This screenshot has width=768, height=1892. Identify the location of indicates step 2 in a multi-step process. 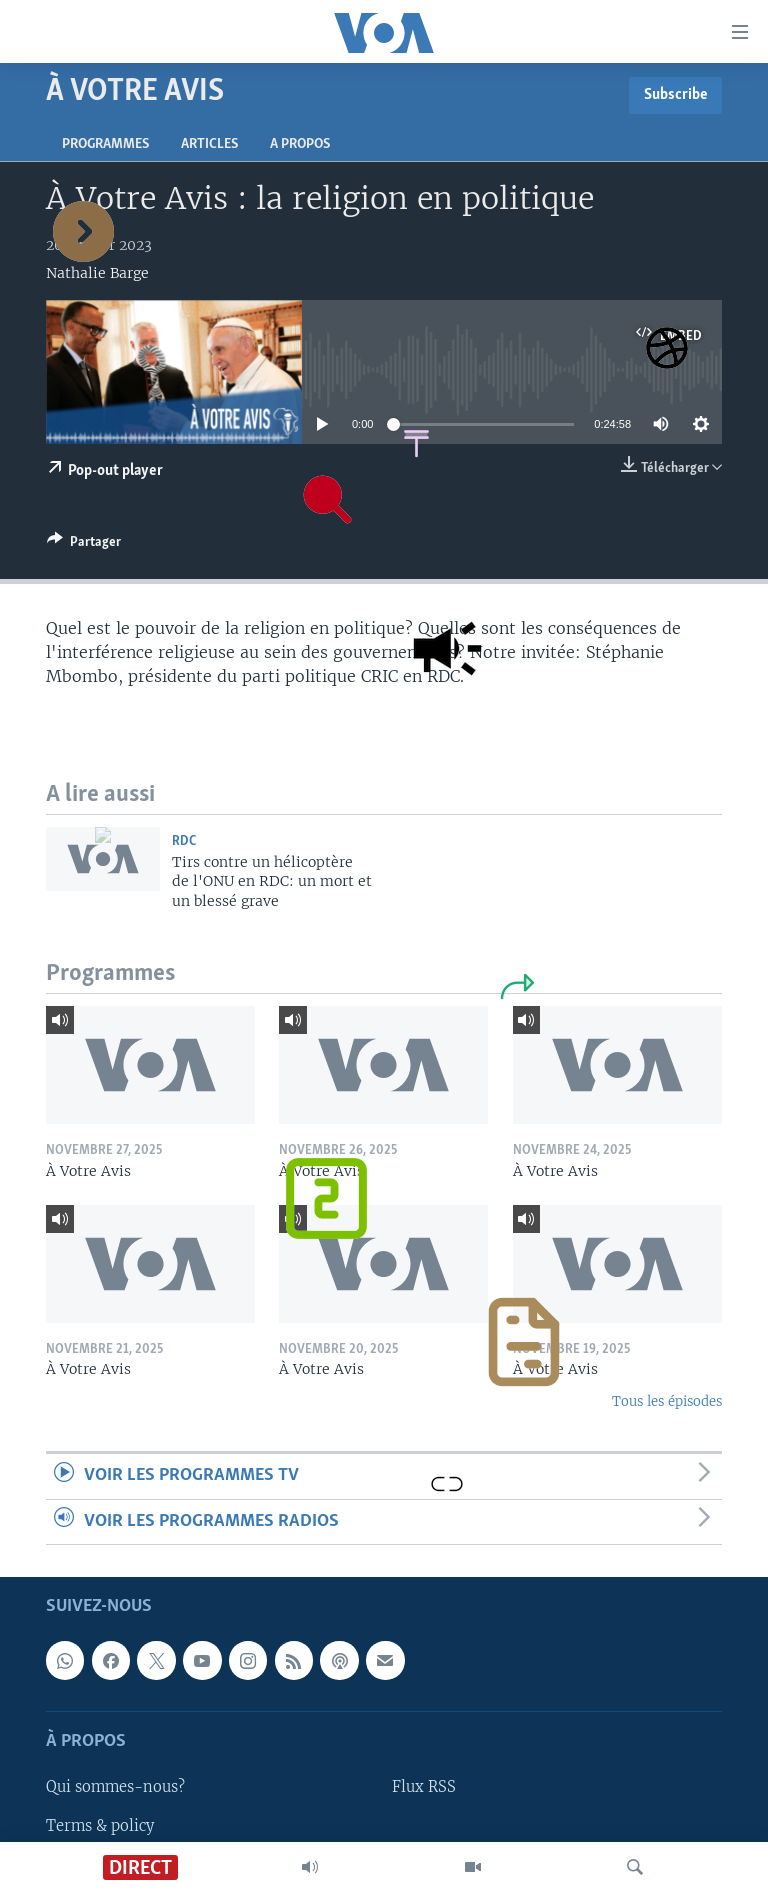
(326, 1198).